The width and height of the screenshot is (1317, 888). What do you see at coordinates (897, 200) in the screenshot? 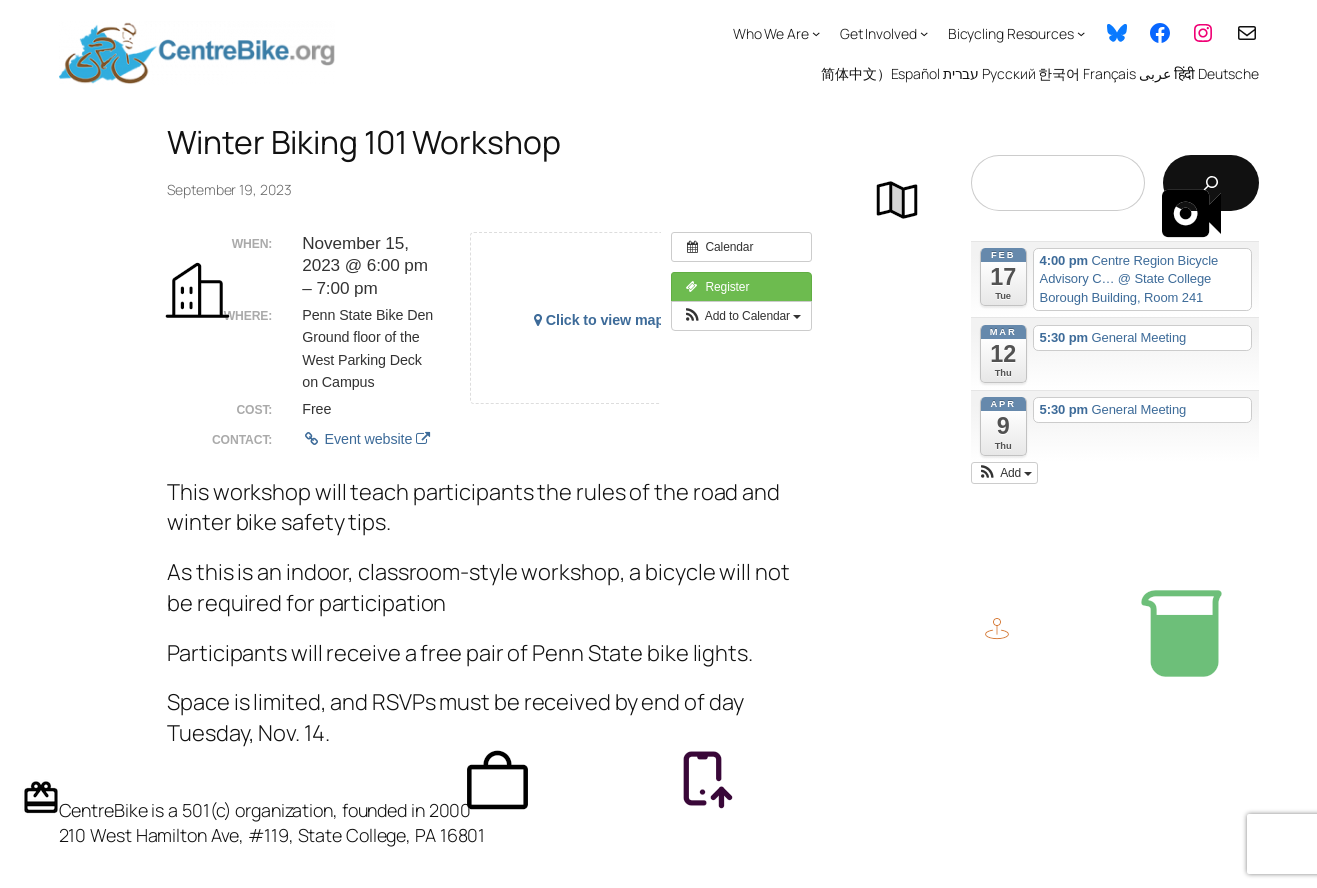
I see `view map` at bounding box center [897, 200].